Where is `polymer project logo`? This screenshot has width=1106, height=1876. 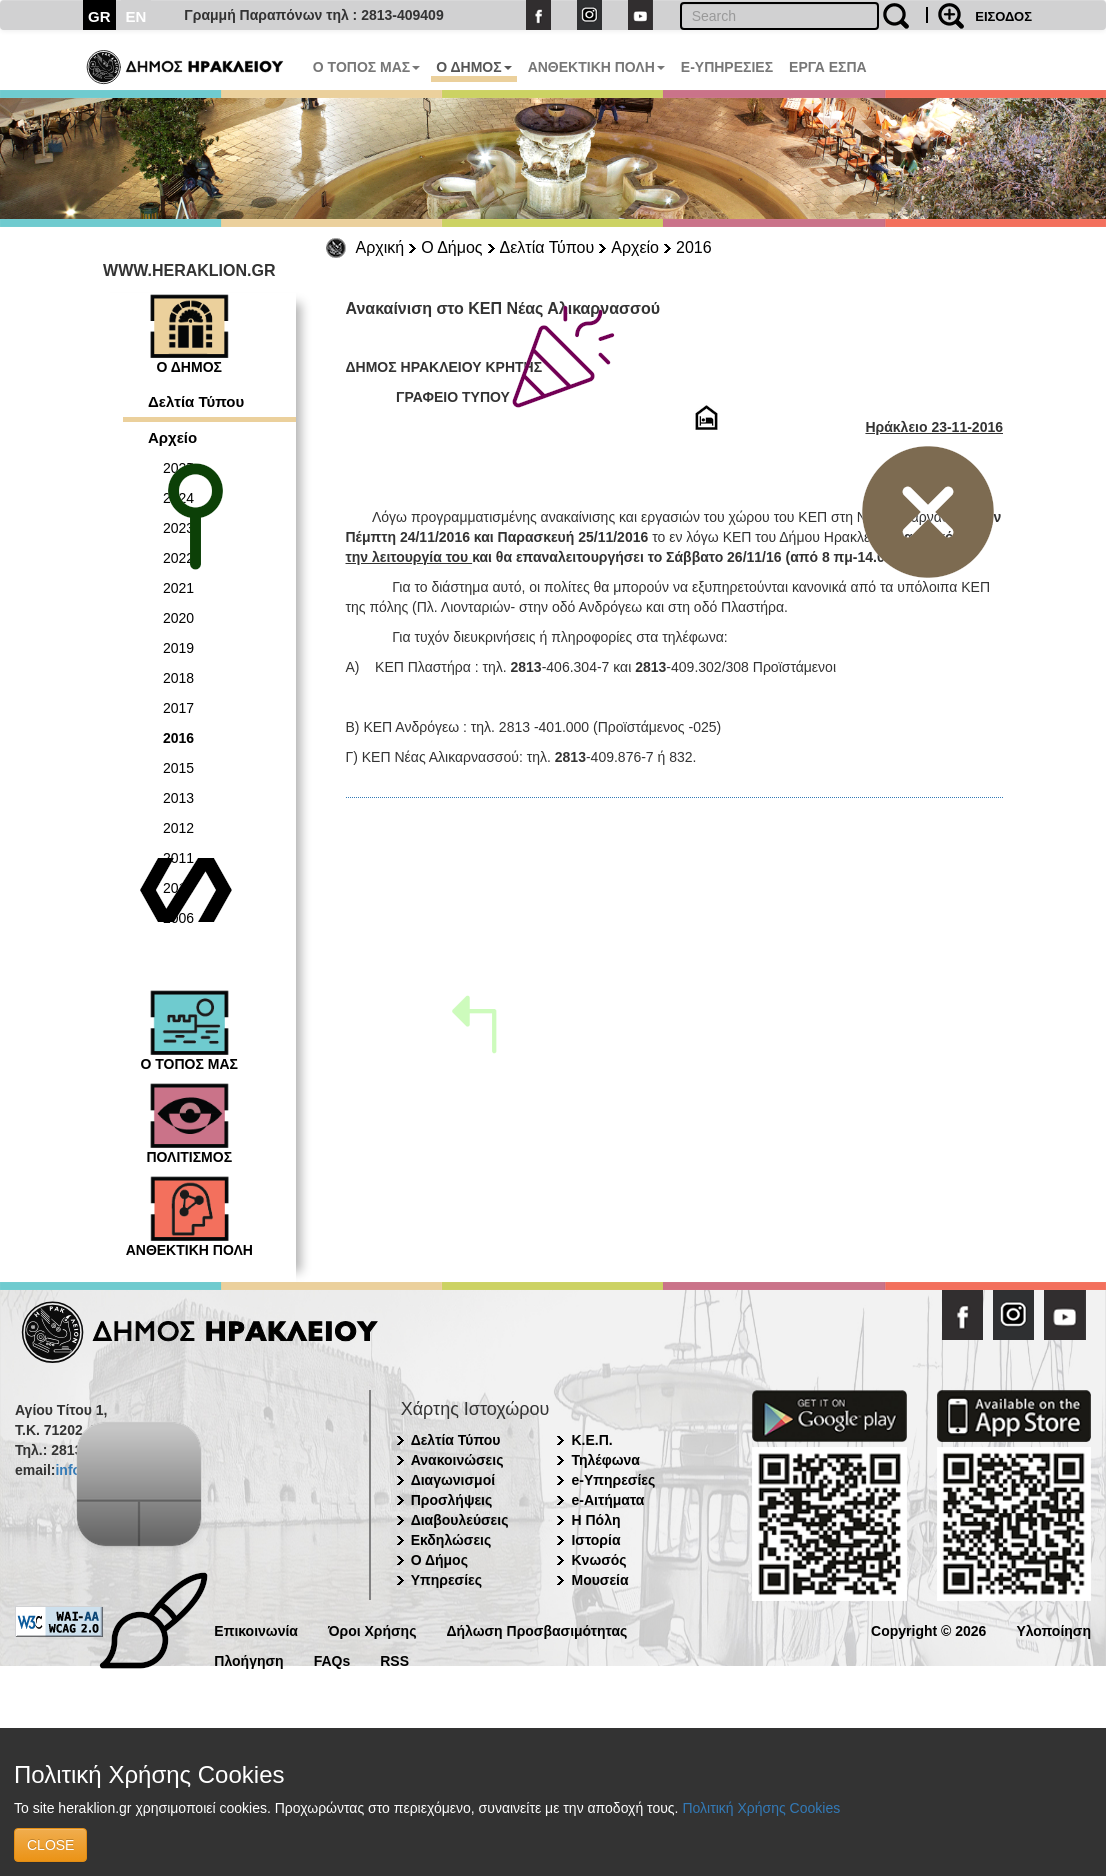
polymer project logo is located at coordinates (186, 890).